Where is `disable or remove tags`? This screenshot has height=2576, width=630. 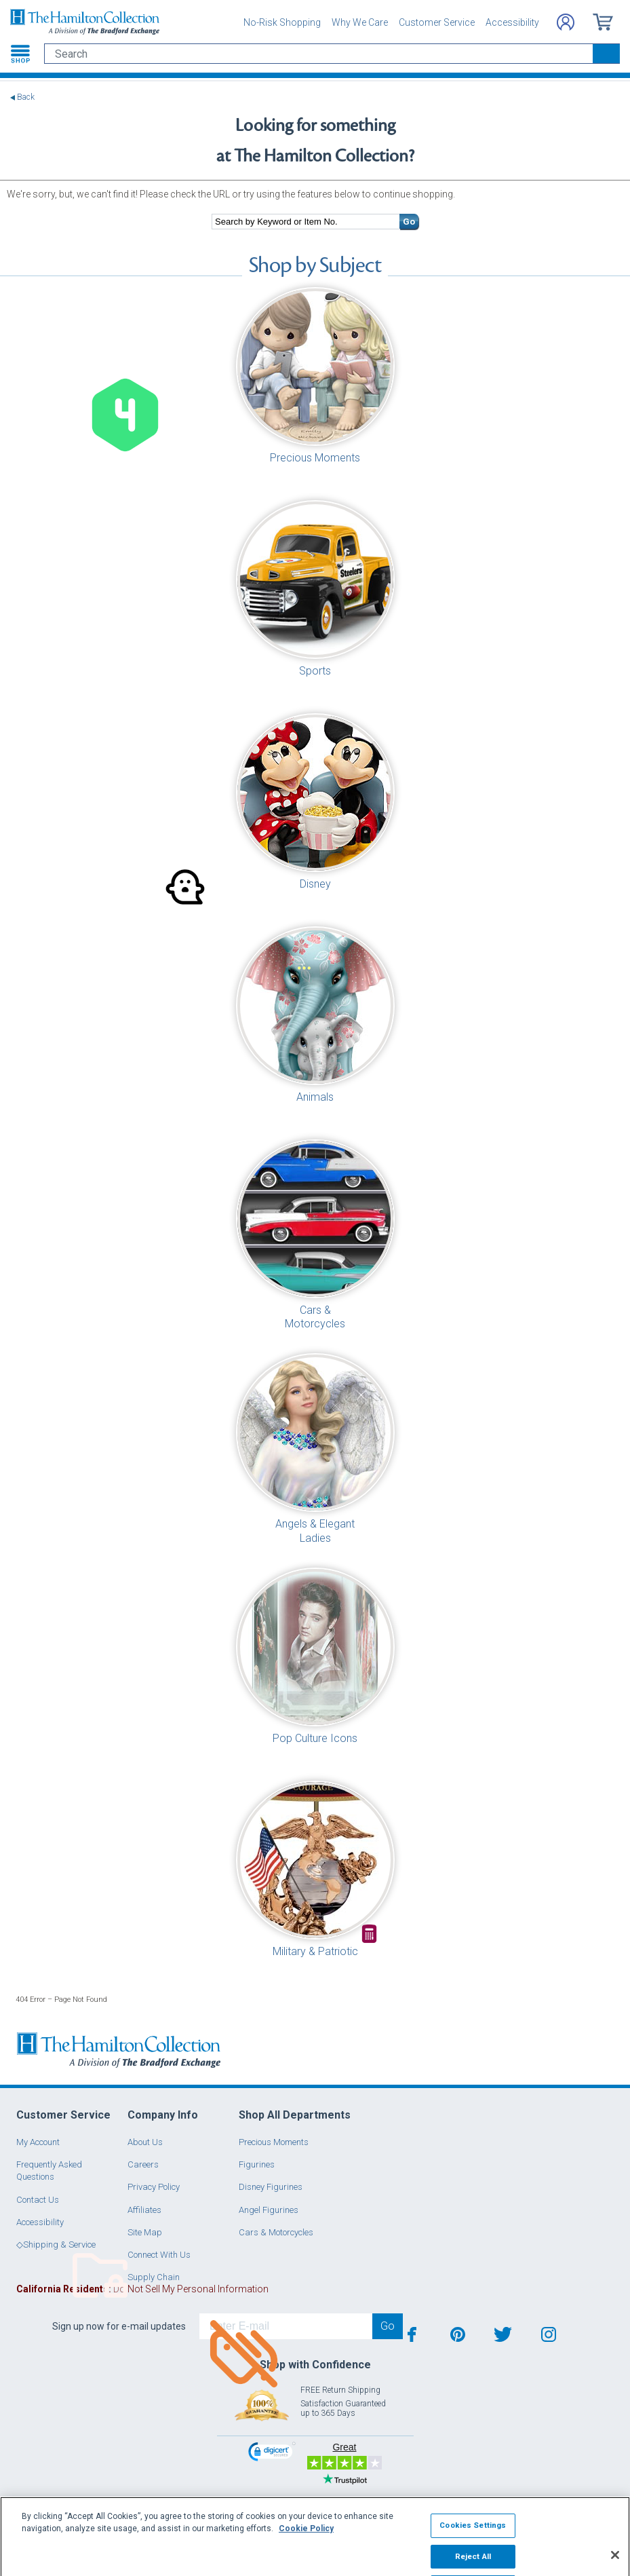
disable or remove tags is located at coordinates (243, 2353).